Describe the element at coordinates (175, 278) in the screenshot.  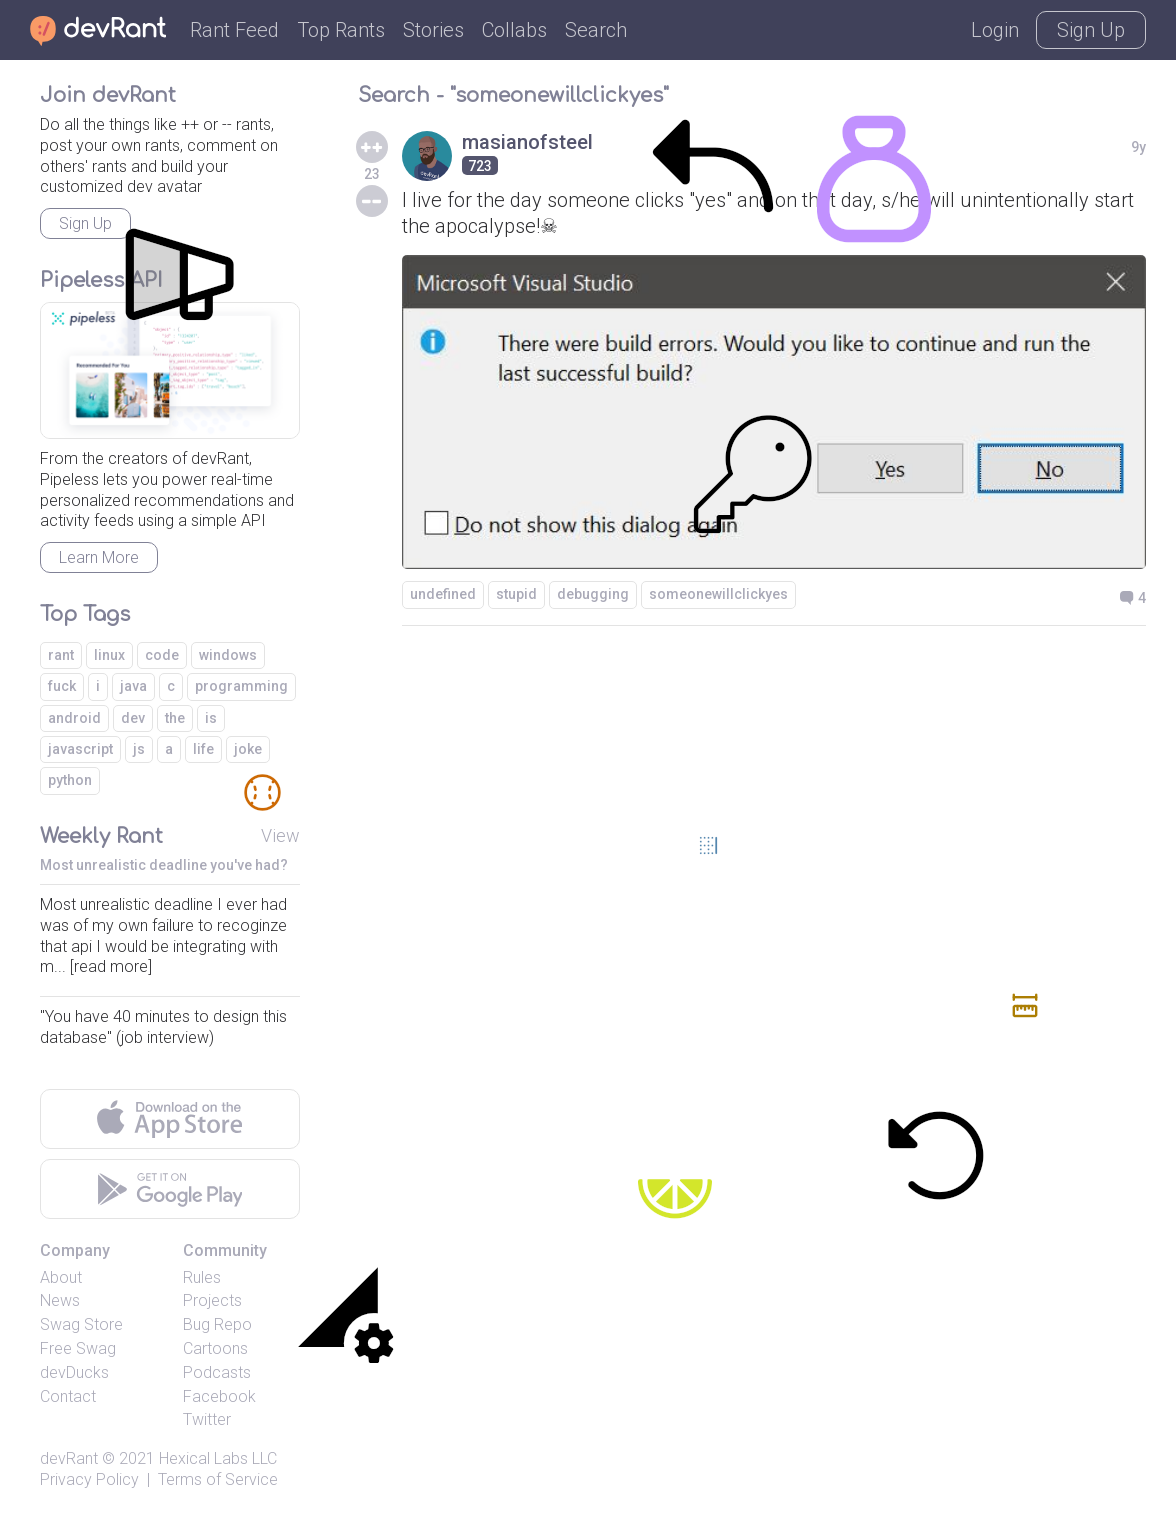
I see `make an announcement or broadcast` at that location.